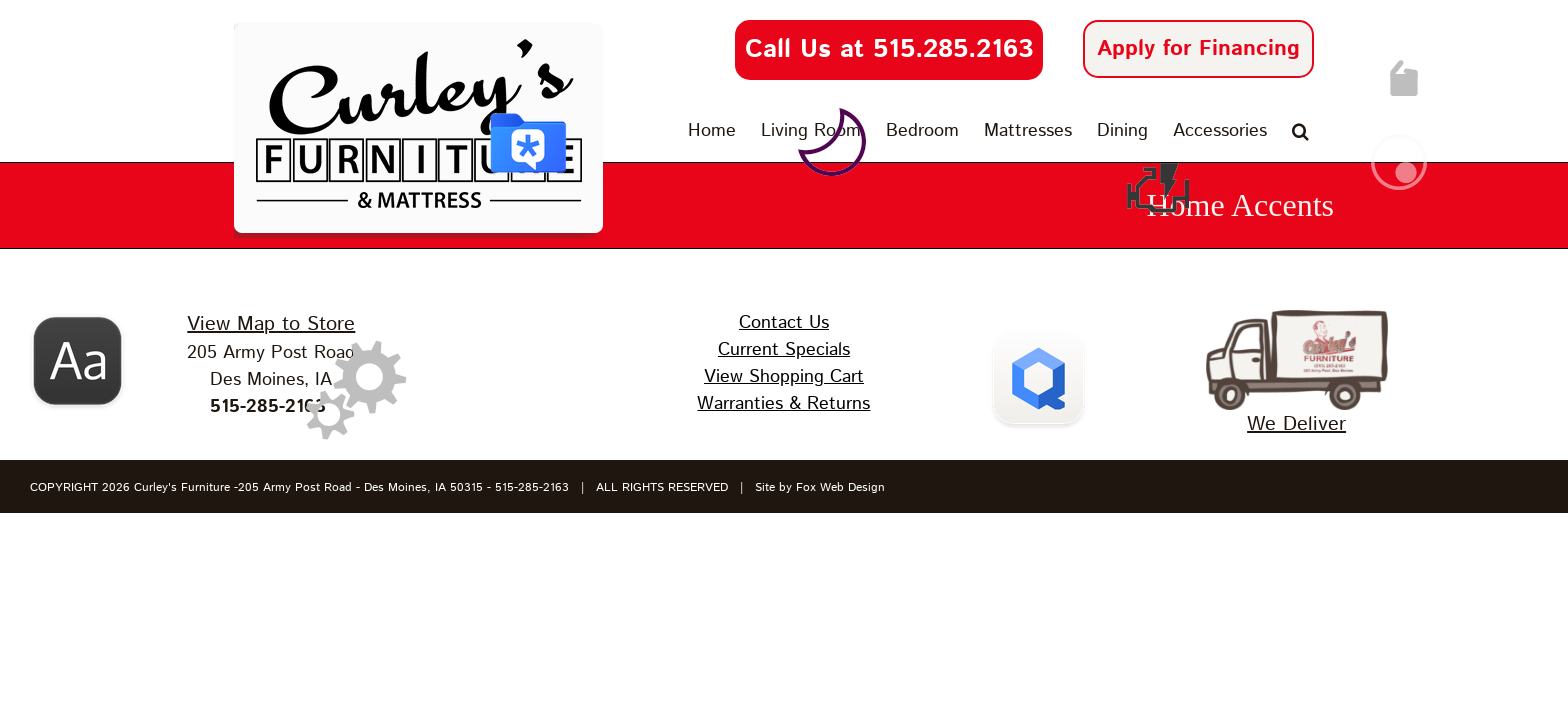 The width and height of the screenshot is (1568, 720). What do you see at coordinates (77, 362) in the screenshot?
I see `access font and typography settings` at bounding box center [77, 362].